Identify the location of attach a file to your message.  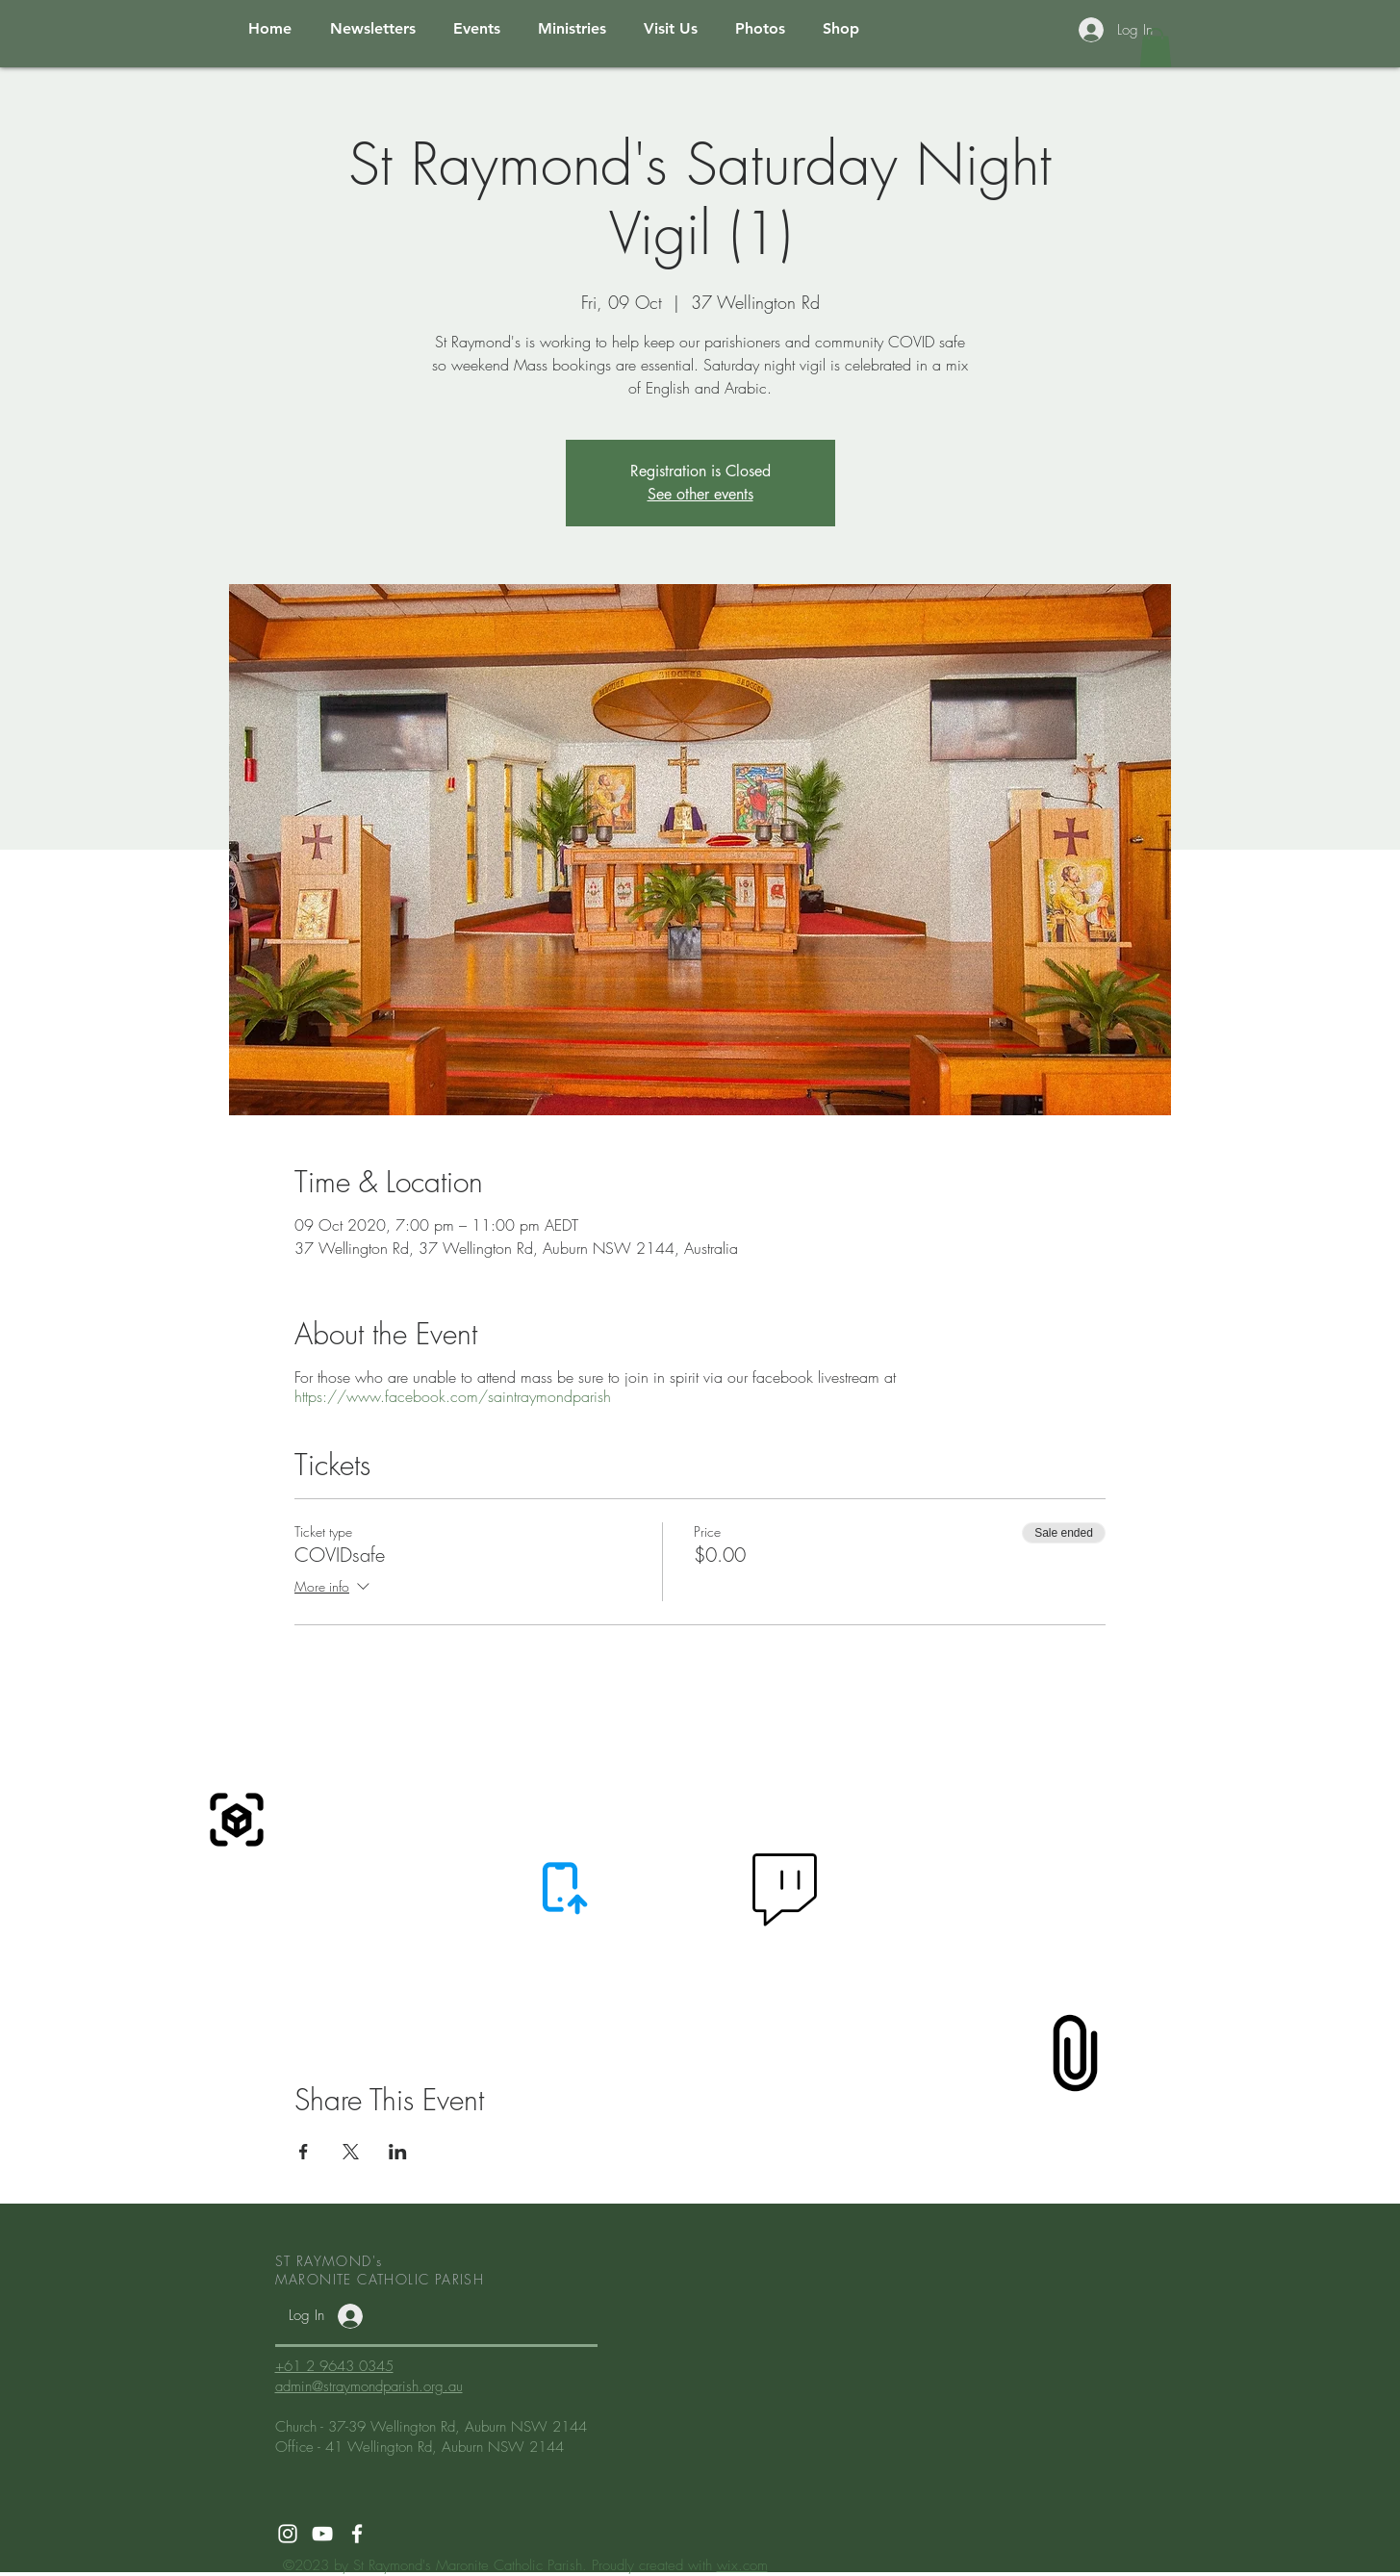
(1075, 2053).